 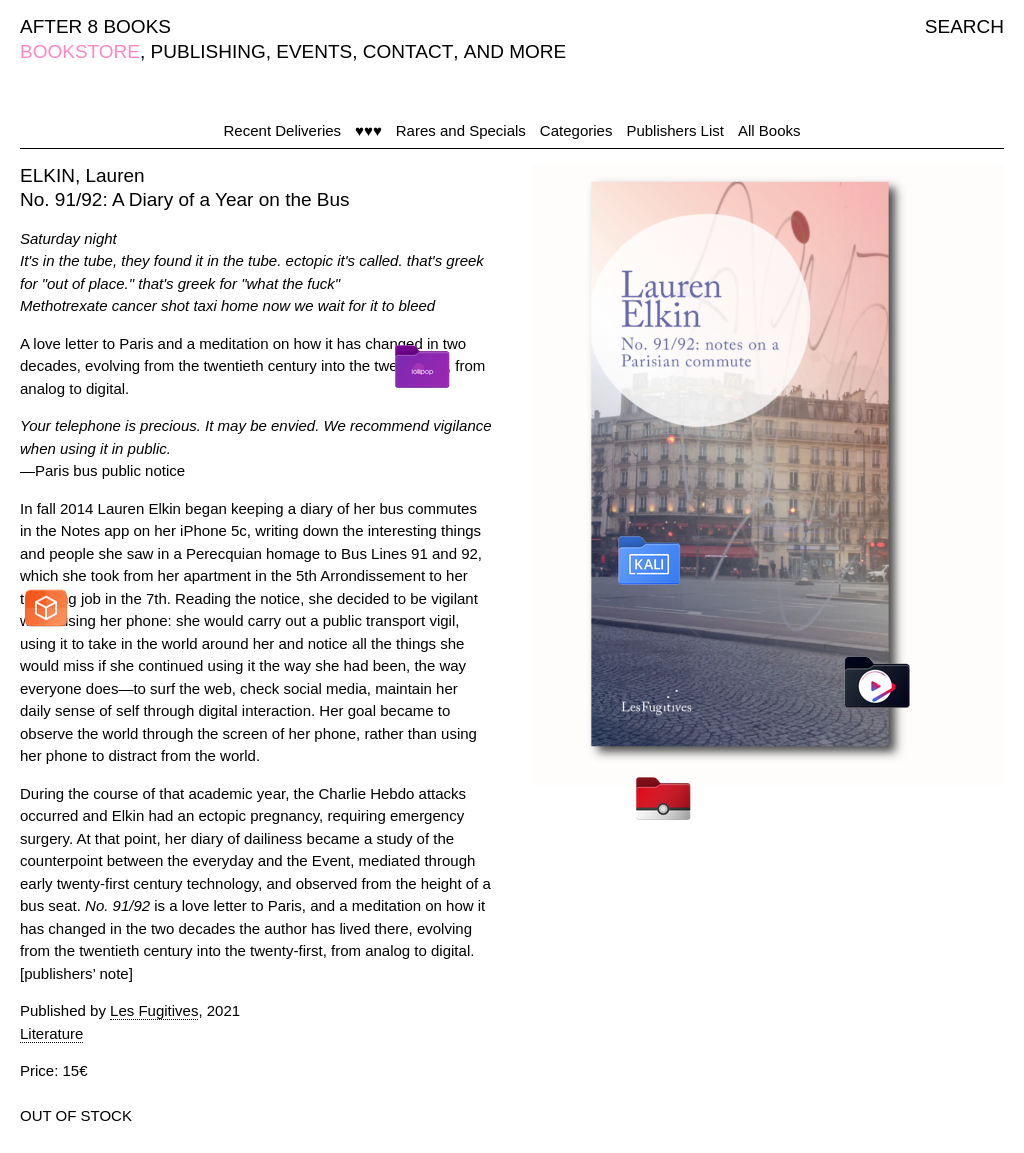 What do you see at coordinates (46, 607) in the screenshot?
I see `open a Blender 3D project file` at bounding box center [46, 607].